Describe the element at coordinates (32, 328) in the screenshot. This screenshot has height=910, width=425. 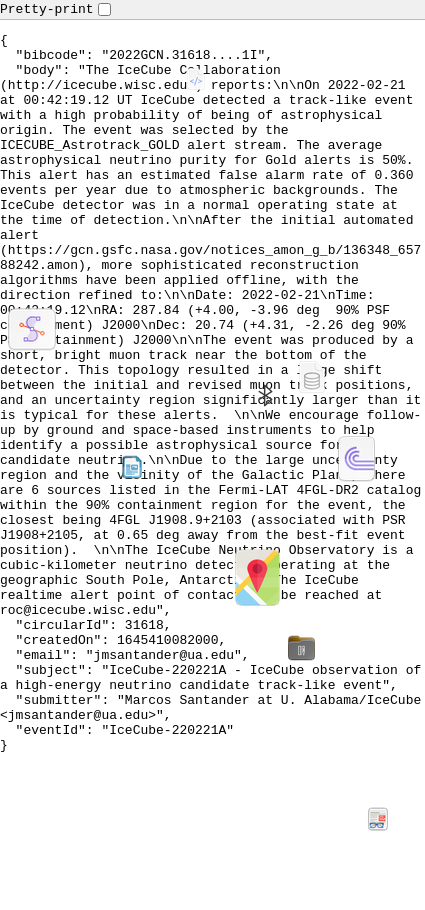
I see `compressed SVG vector image file` at that location.